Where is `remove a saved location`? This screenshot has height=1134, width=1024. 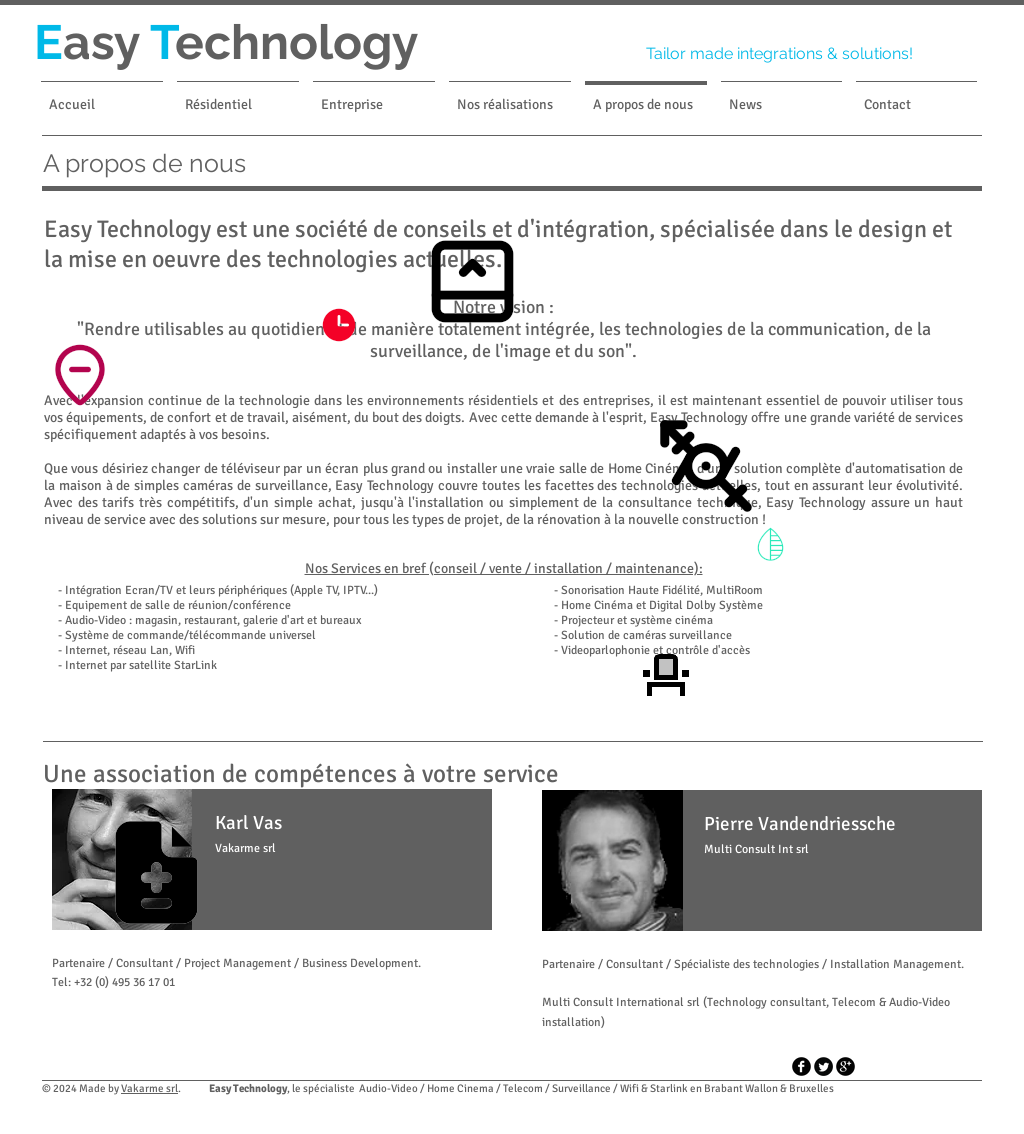
remove a saved location is located at coordinates (80, 375).